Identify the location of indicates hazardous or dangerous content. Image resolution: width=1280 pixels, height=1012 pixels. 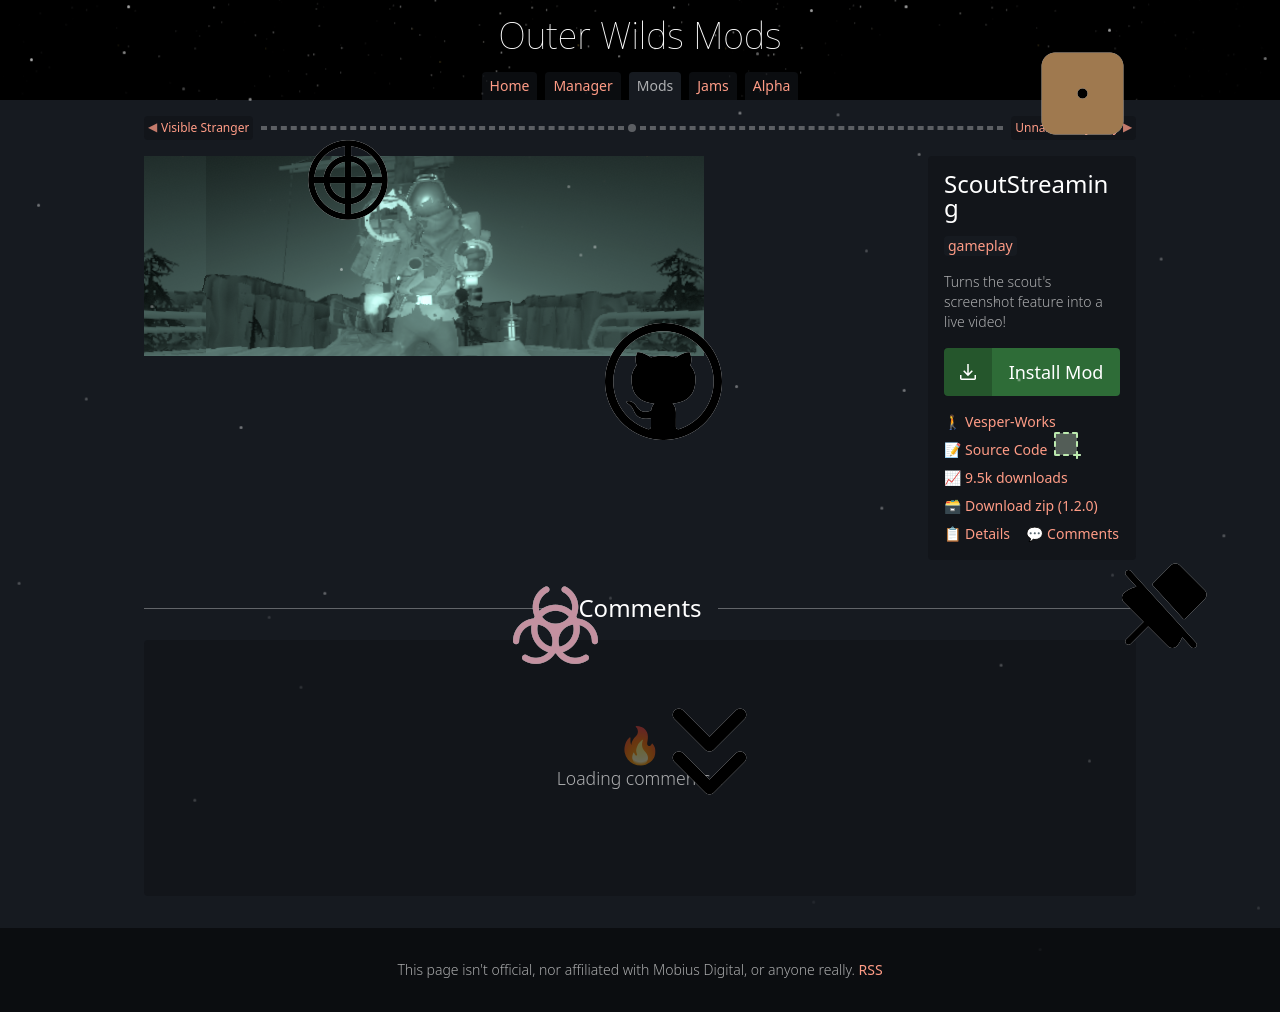
(555, 627).